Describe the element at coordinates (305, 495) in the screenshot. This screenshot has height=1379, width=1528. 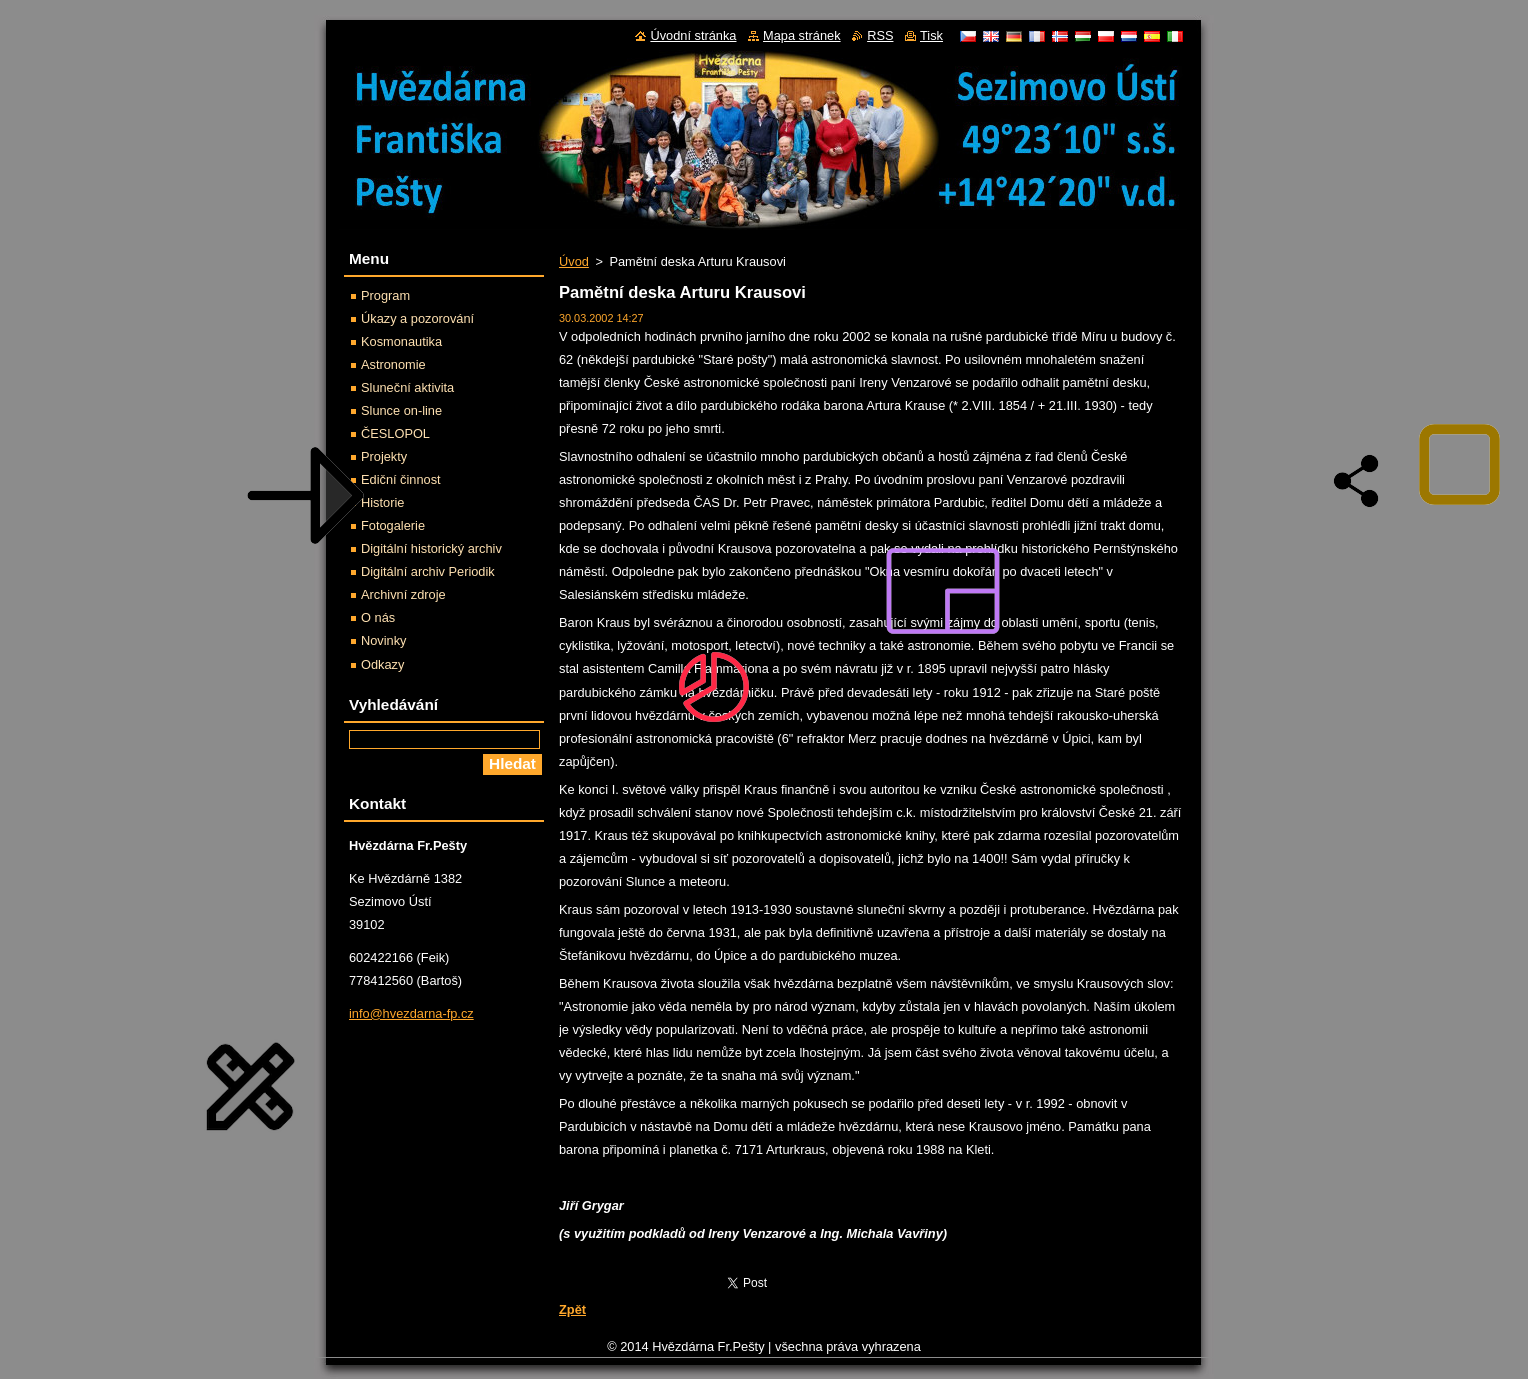
I see `navigate to the next item or page` at that location.